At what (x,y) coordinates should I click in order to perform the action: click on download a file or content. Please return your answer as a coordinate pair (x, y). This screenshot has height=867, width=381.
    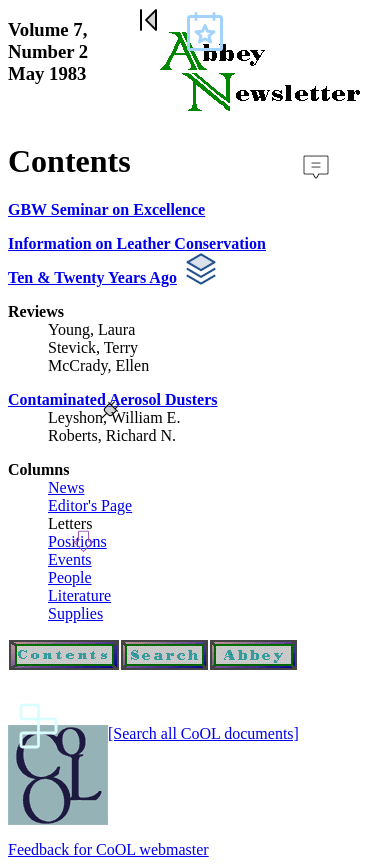
    Looking at the image, I should click on (83, 540).